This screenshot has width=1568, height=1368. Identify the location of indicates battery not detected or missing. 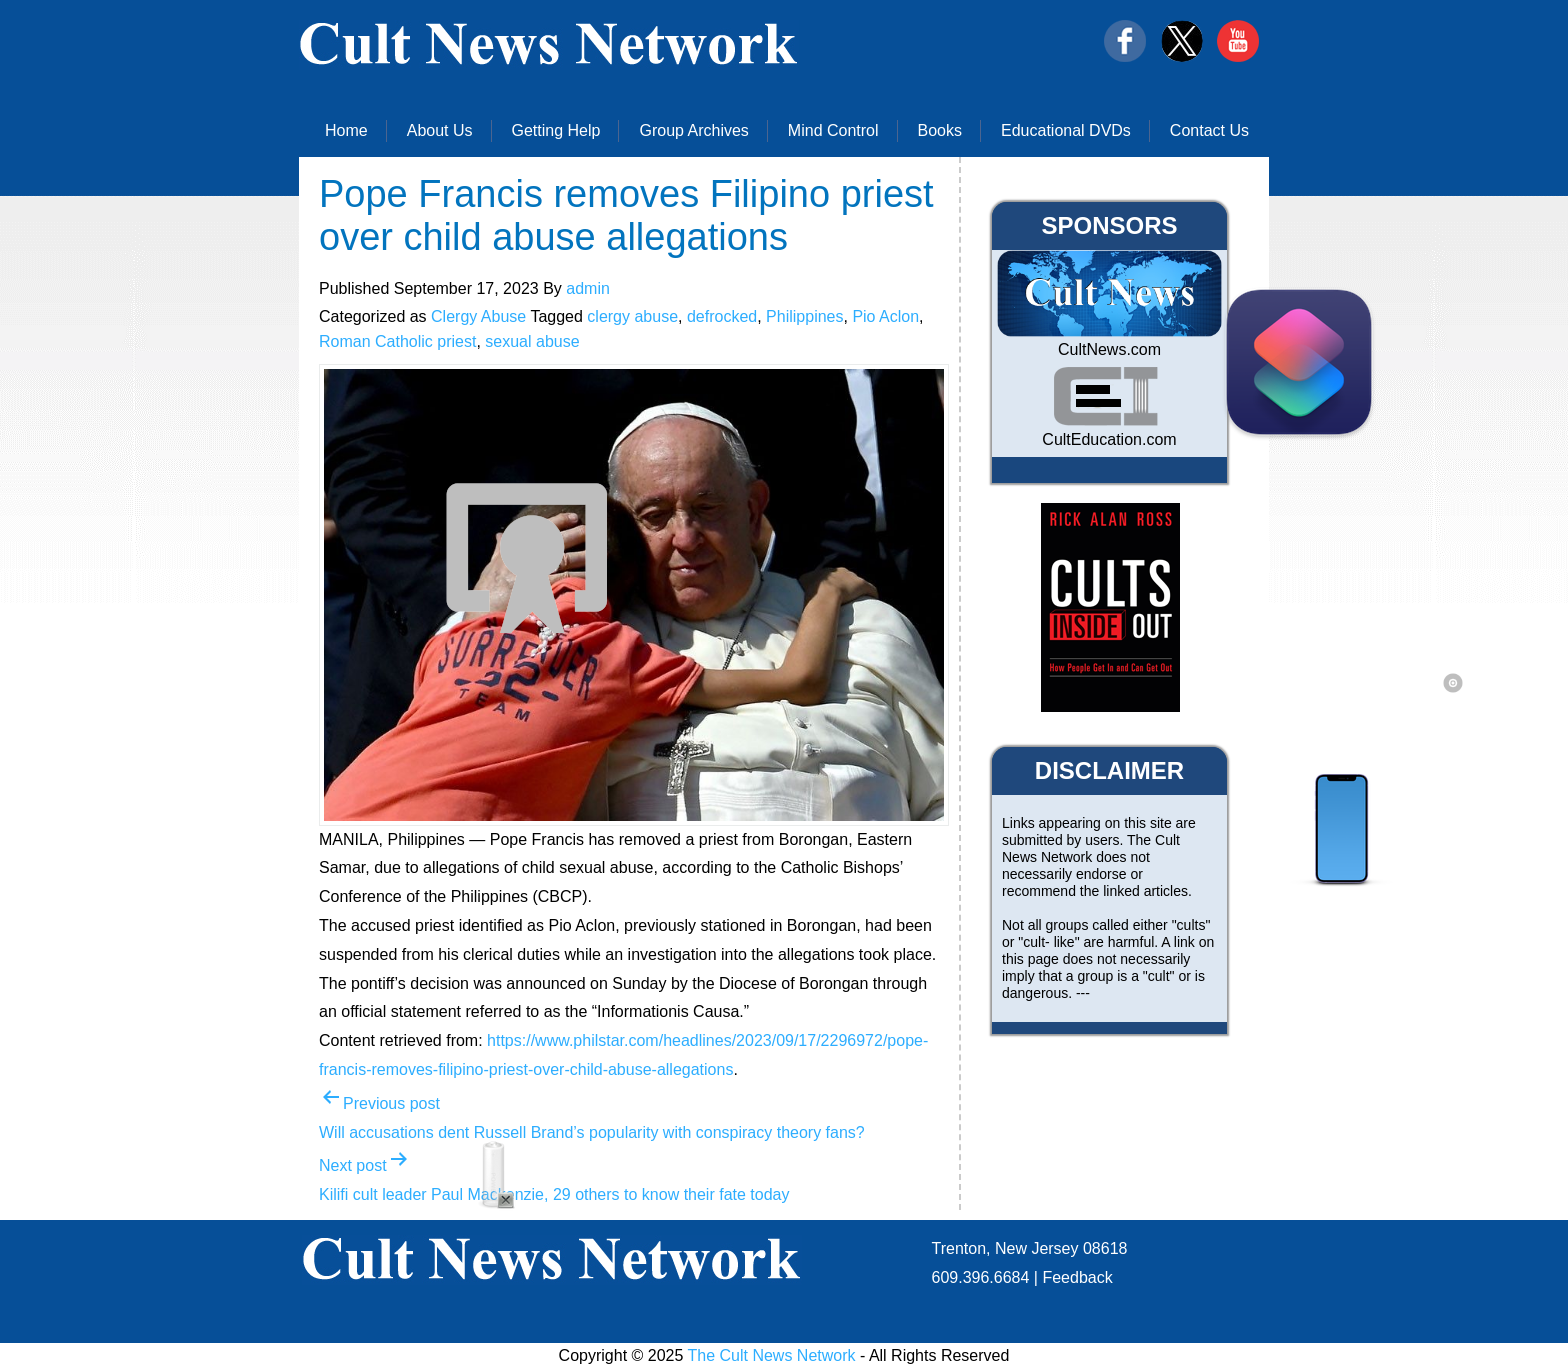
(493, 1175).